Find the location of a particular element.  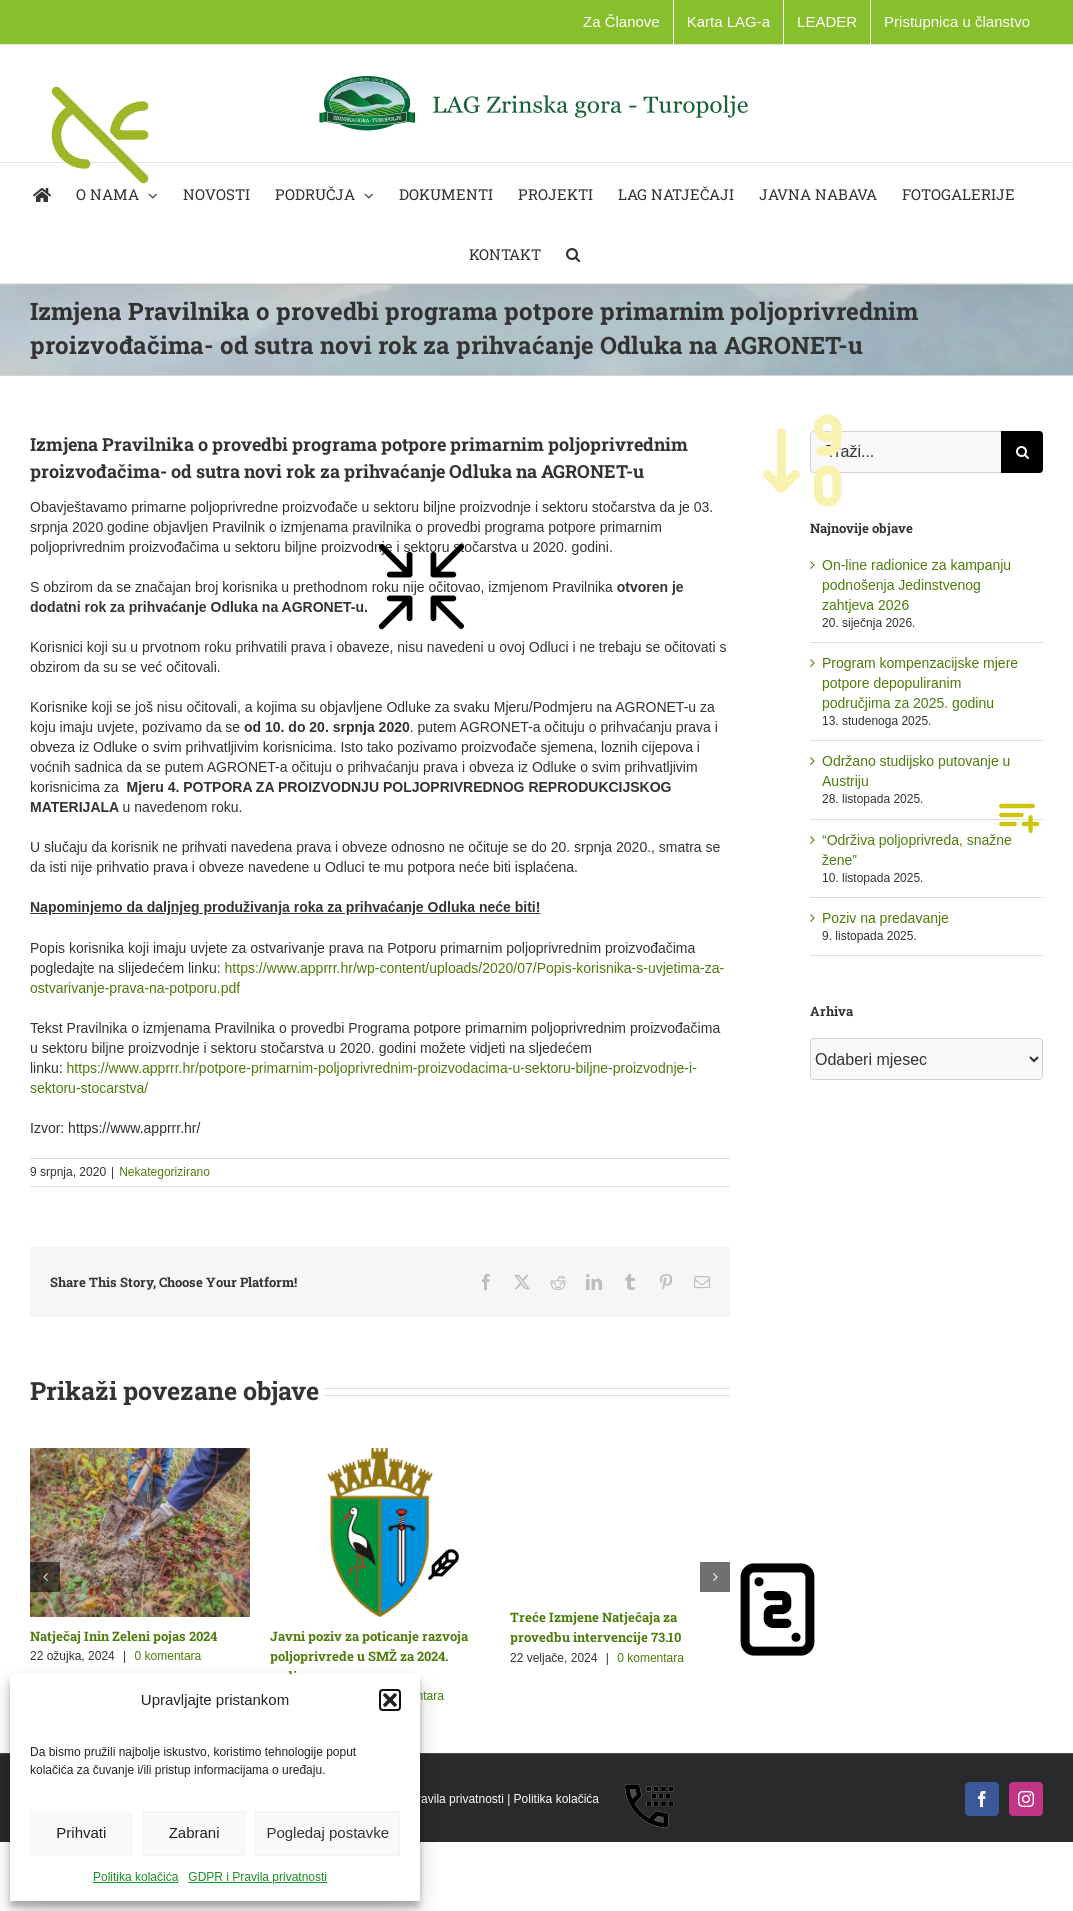

indicates CE certification is disabled or not applicable is located at coordinates (100, 135).